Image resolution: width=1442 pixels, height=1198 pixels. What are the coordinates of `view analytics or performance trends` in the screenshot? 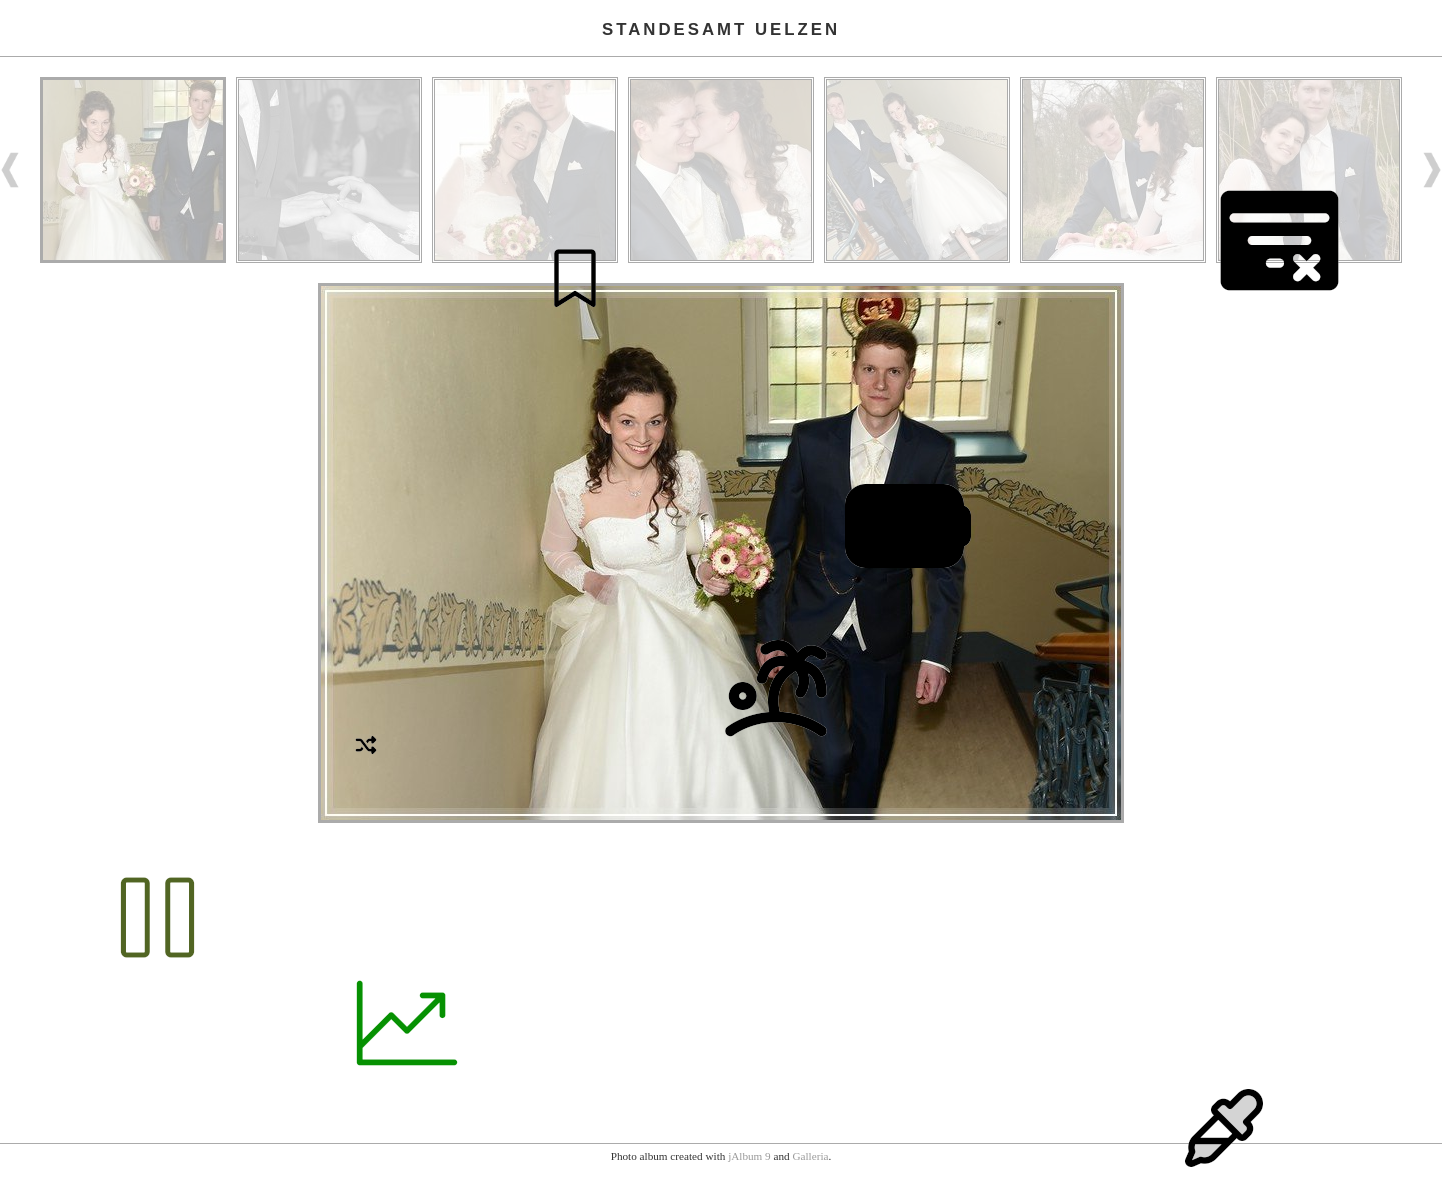 It's located at (407, 1023).